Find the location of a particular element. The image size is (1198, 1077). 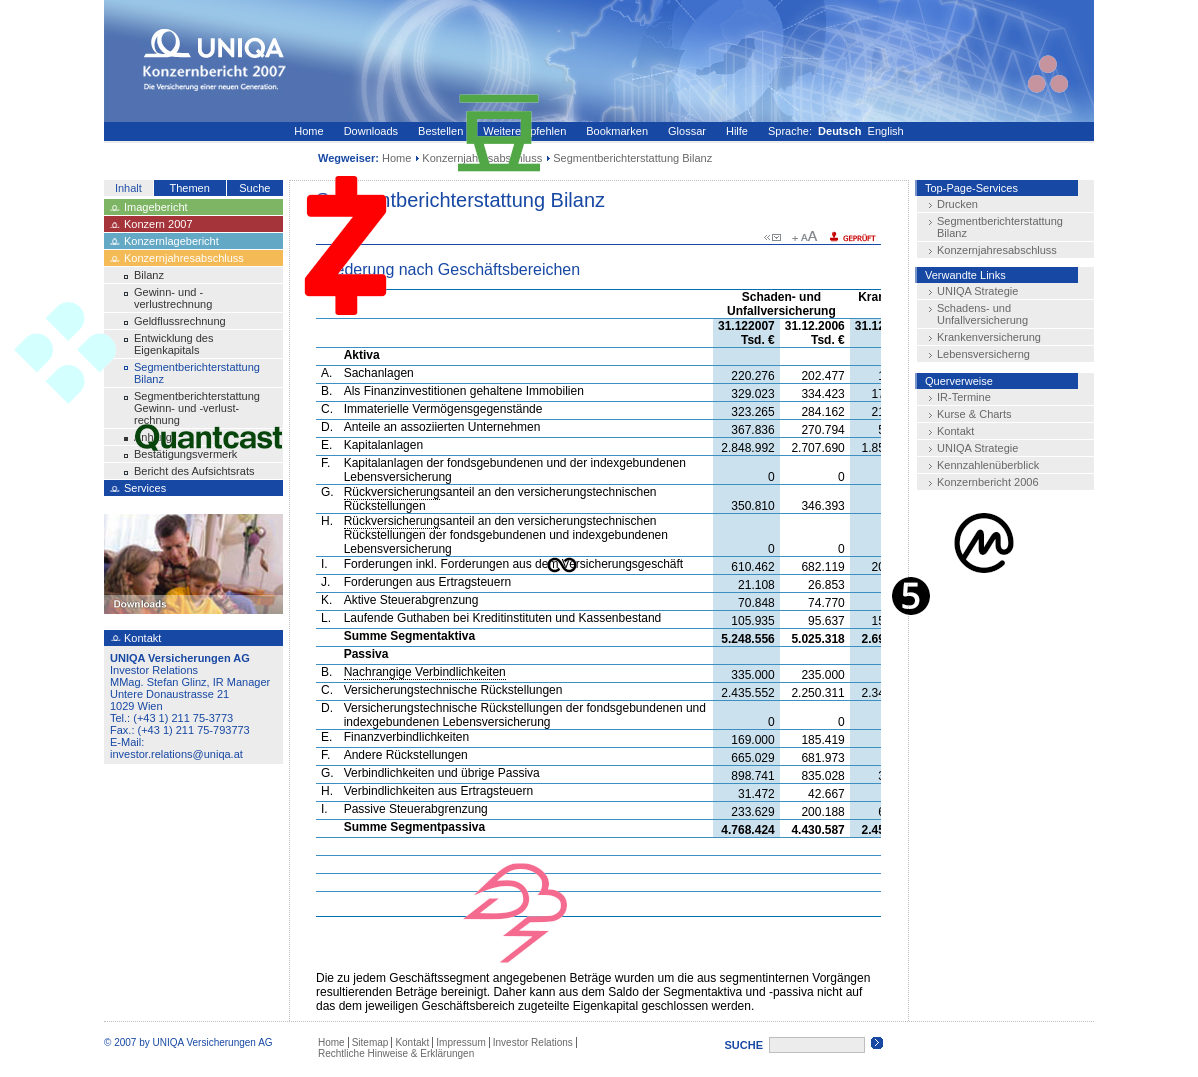

open CoinMarketCap app is located at coordinates (984, 543).